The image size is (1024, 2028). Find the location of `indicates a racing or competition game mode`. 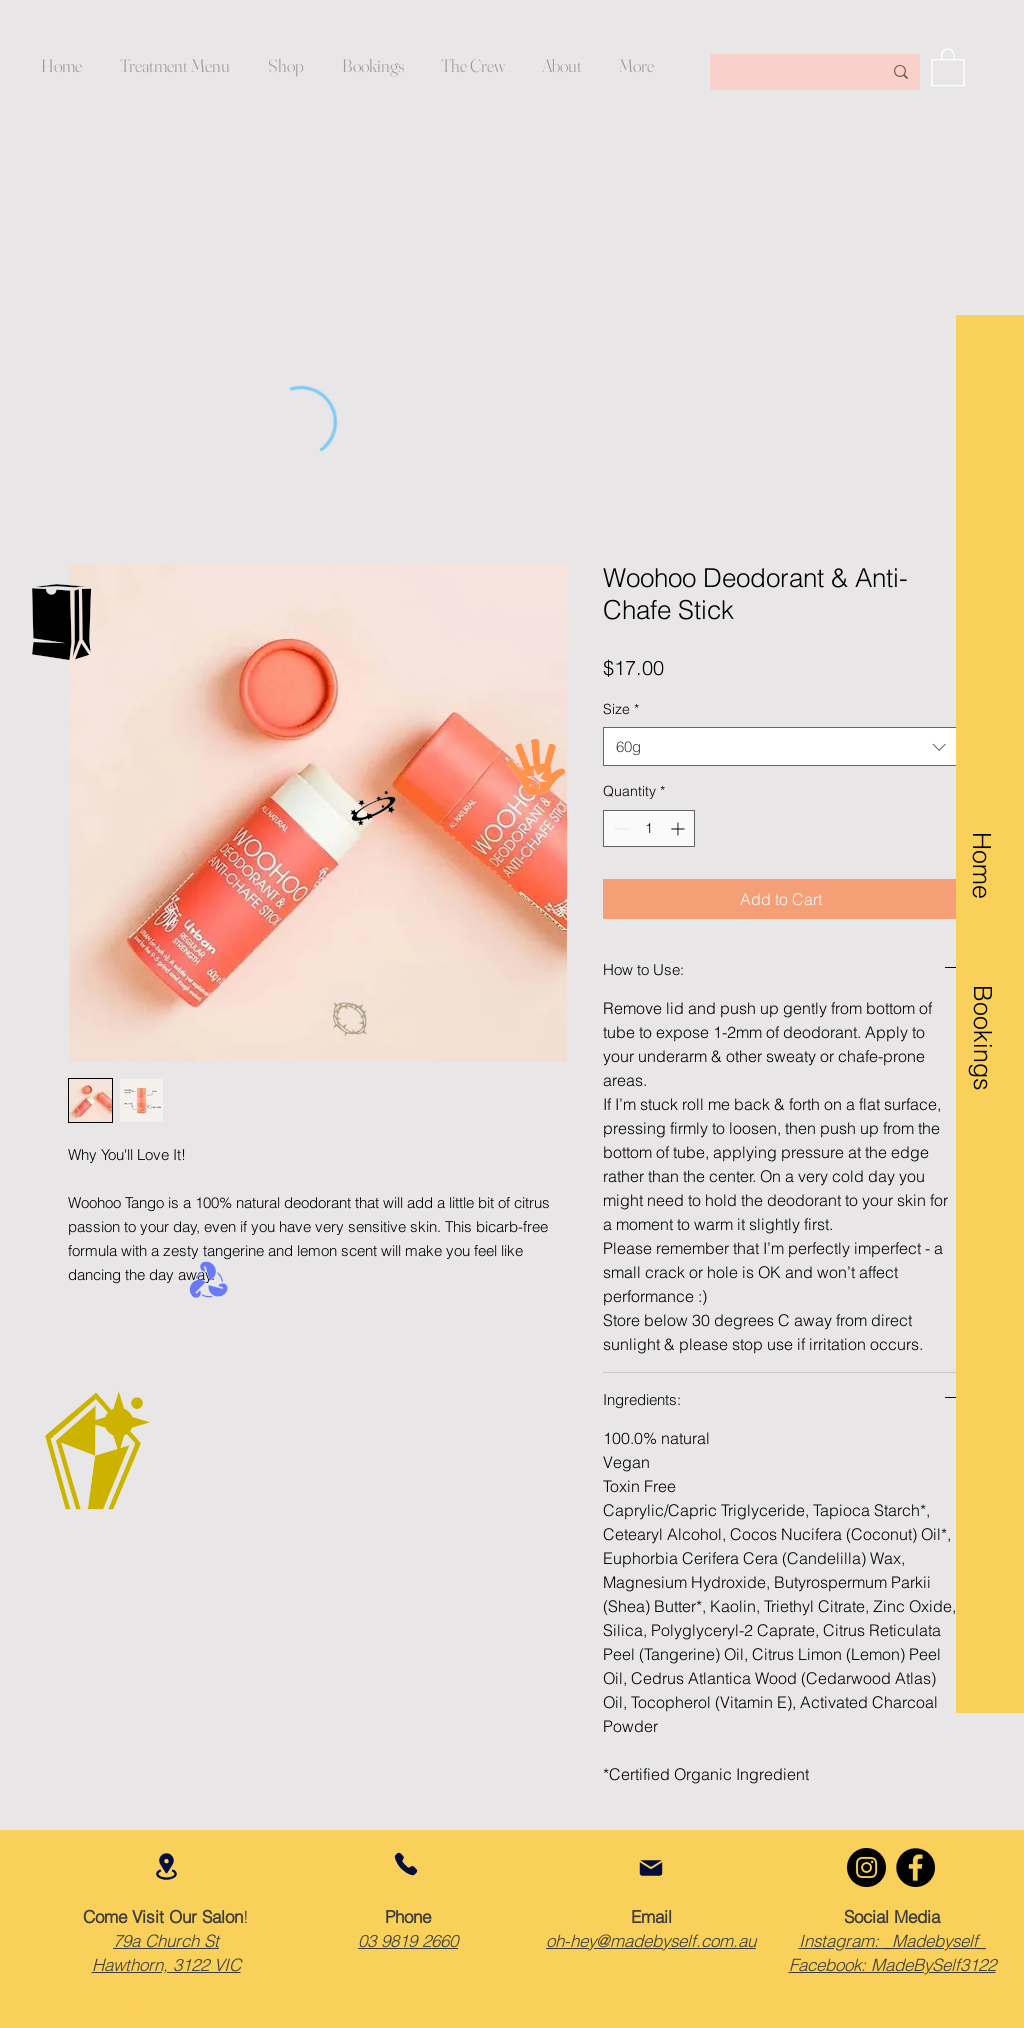

indicates a racing or competition game mode is located at coordinates (92, 1450).